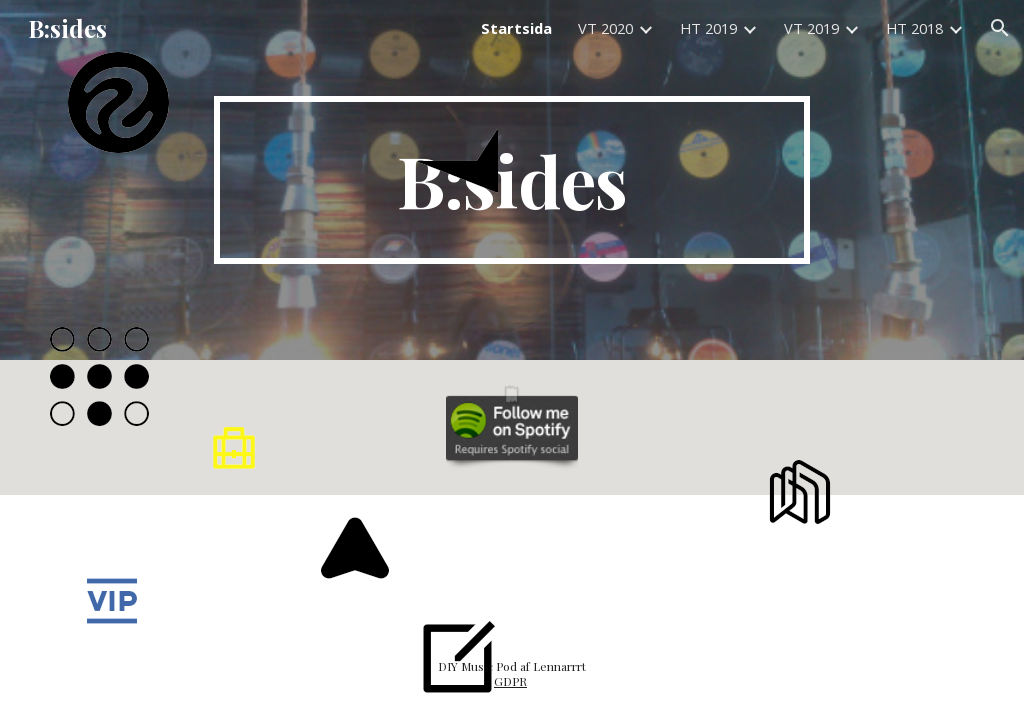  Describe the element at coordinates (234, 450) in the screenshot. I see `access work or business documents` at that location.